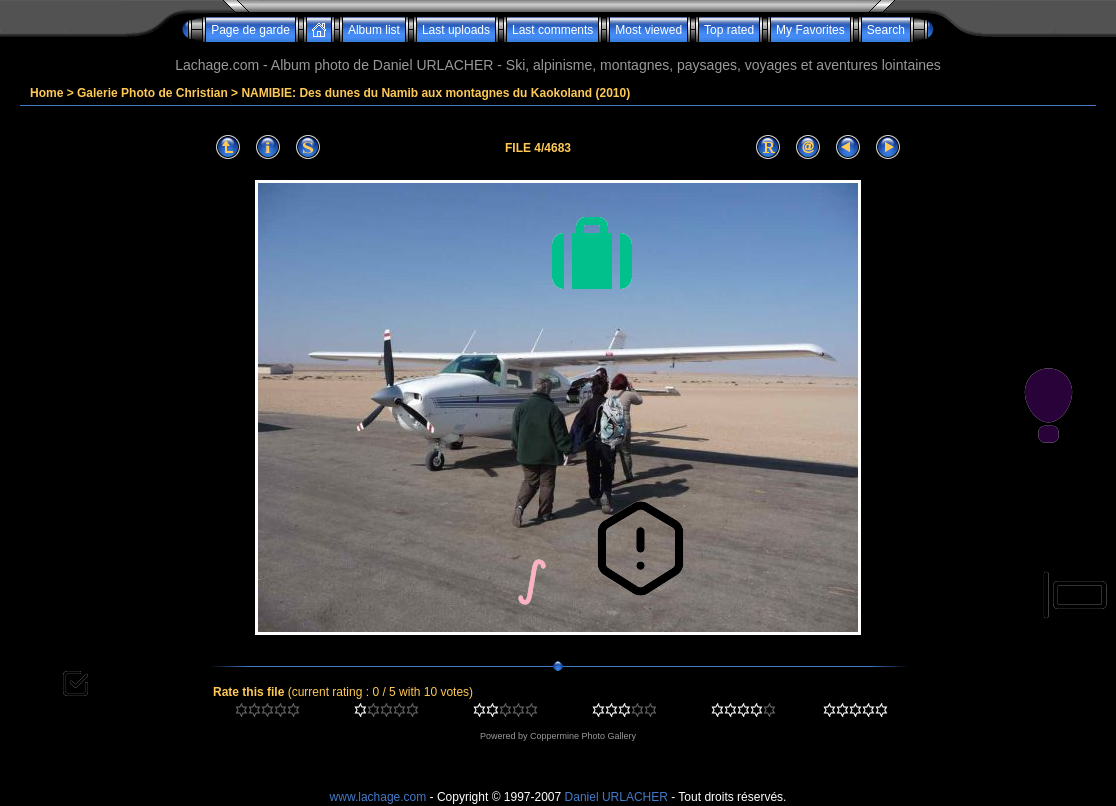 The width and height of the screenshot is (1116, 806). Describe the element at coordinates (1074, 595) in the screenshot. I see `align content to the left` at that location.